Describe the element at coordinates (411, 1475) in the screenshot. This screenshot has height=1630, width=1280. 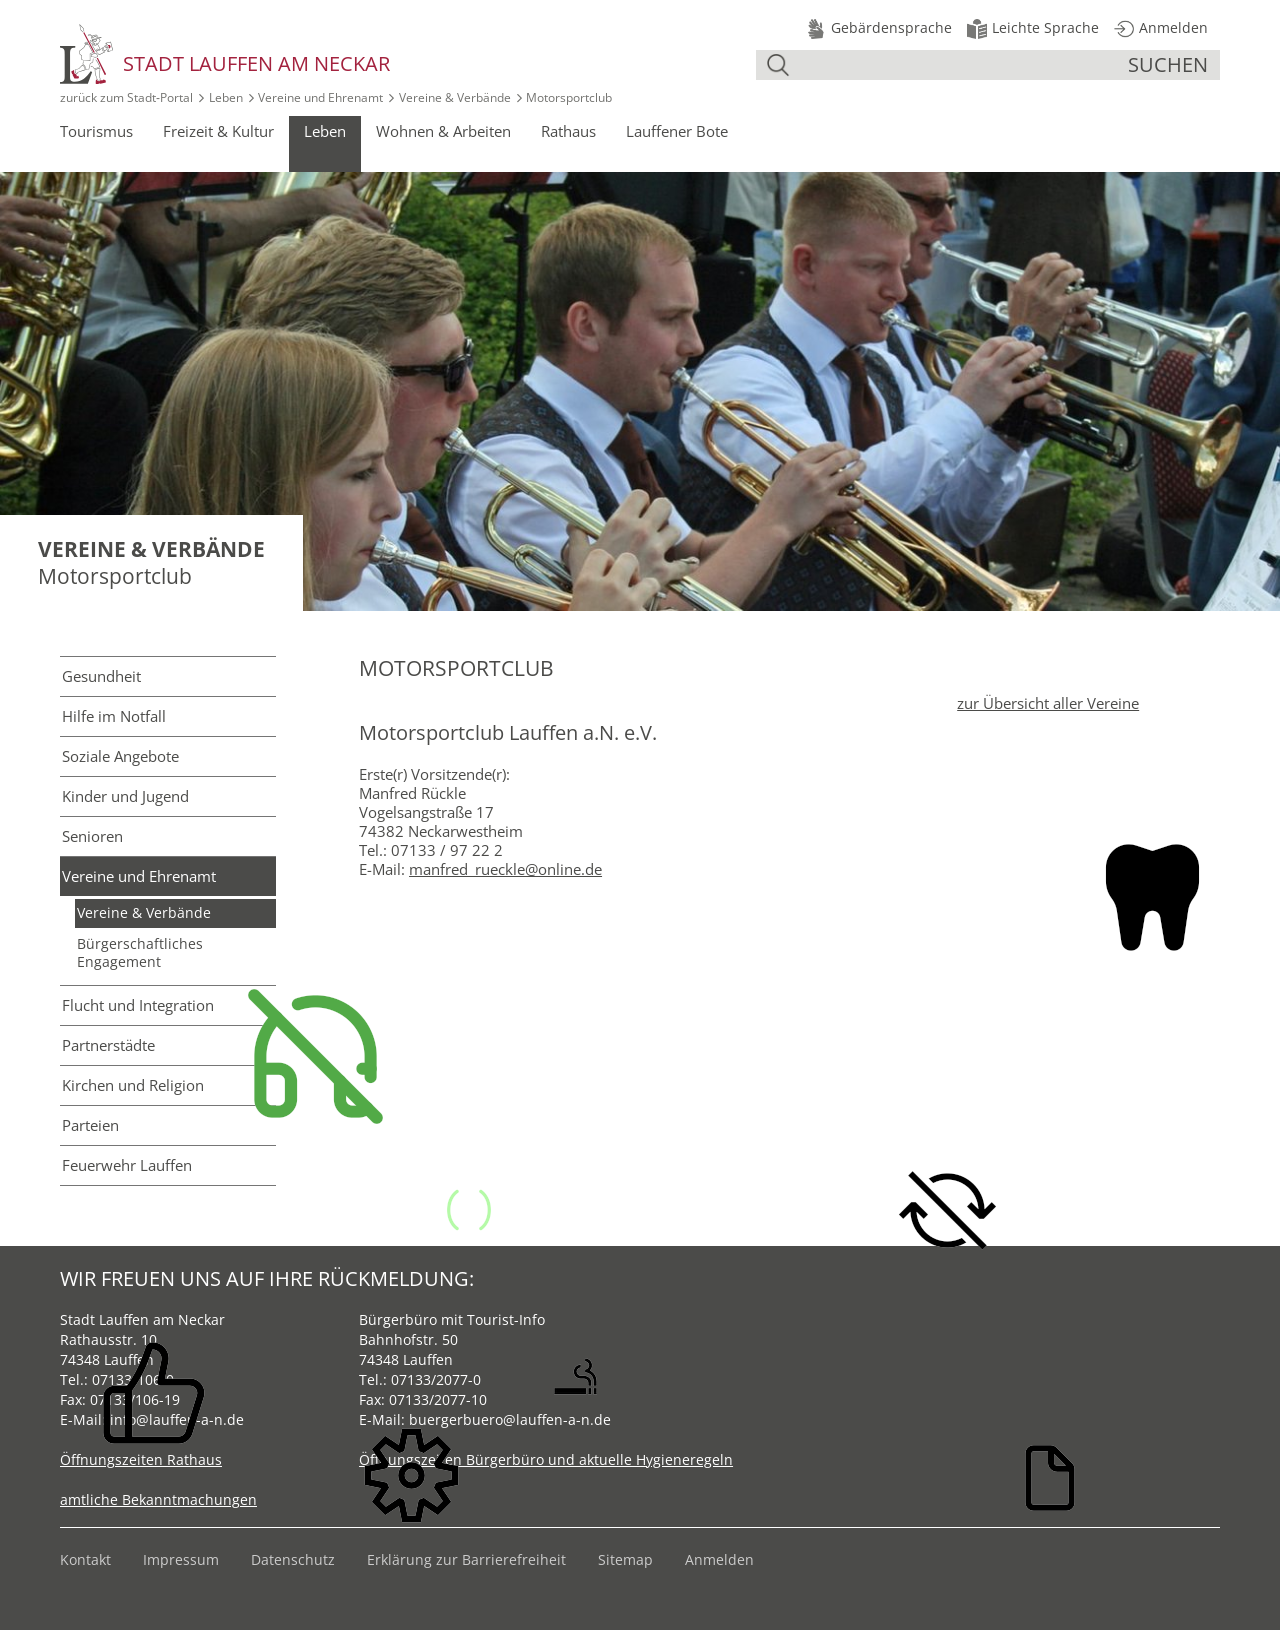
I see `open settings or preferences` at that location.